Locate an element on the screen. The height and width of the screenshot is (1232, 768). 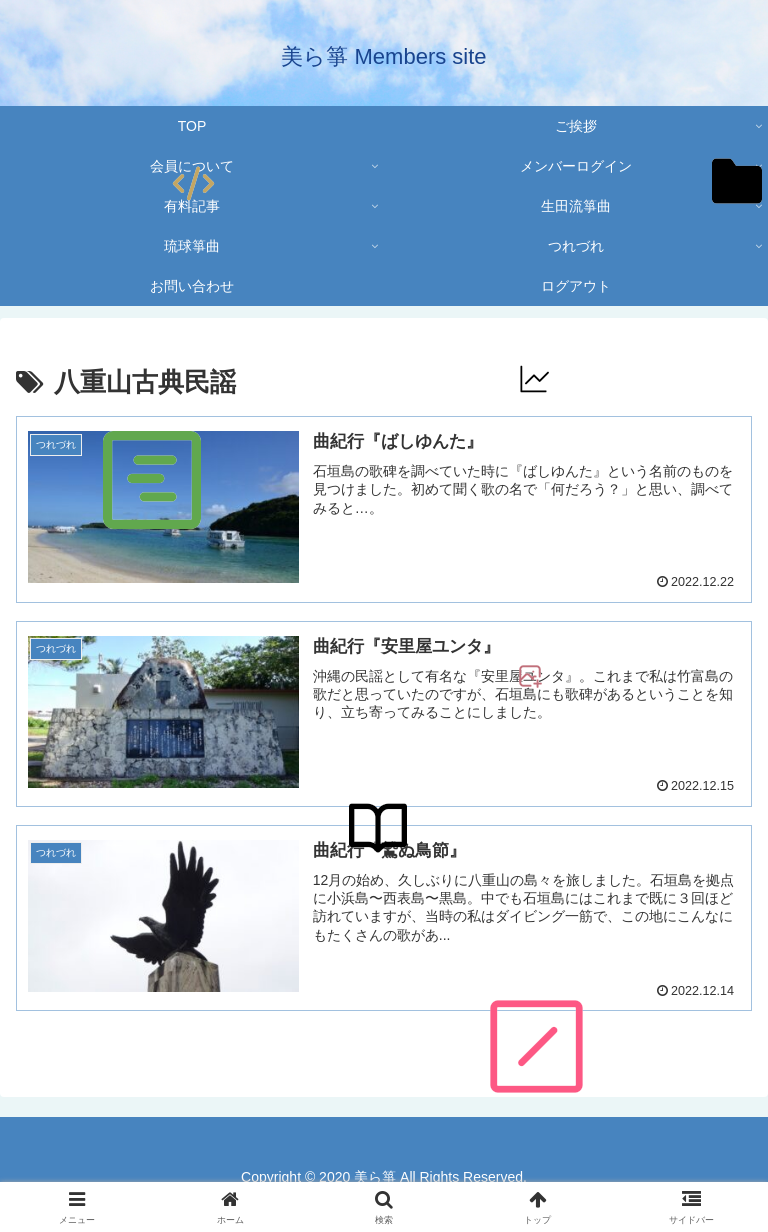
indicates an ignored file in a diff view is located at coordinates (536, 1046).